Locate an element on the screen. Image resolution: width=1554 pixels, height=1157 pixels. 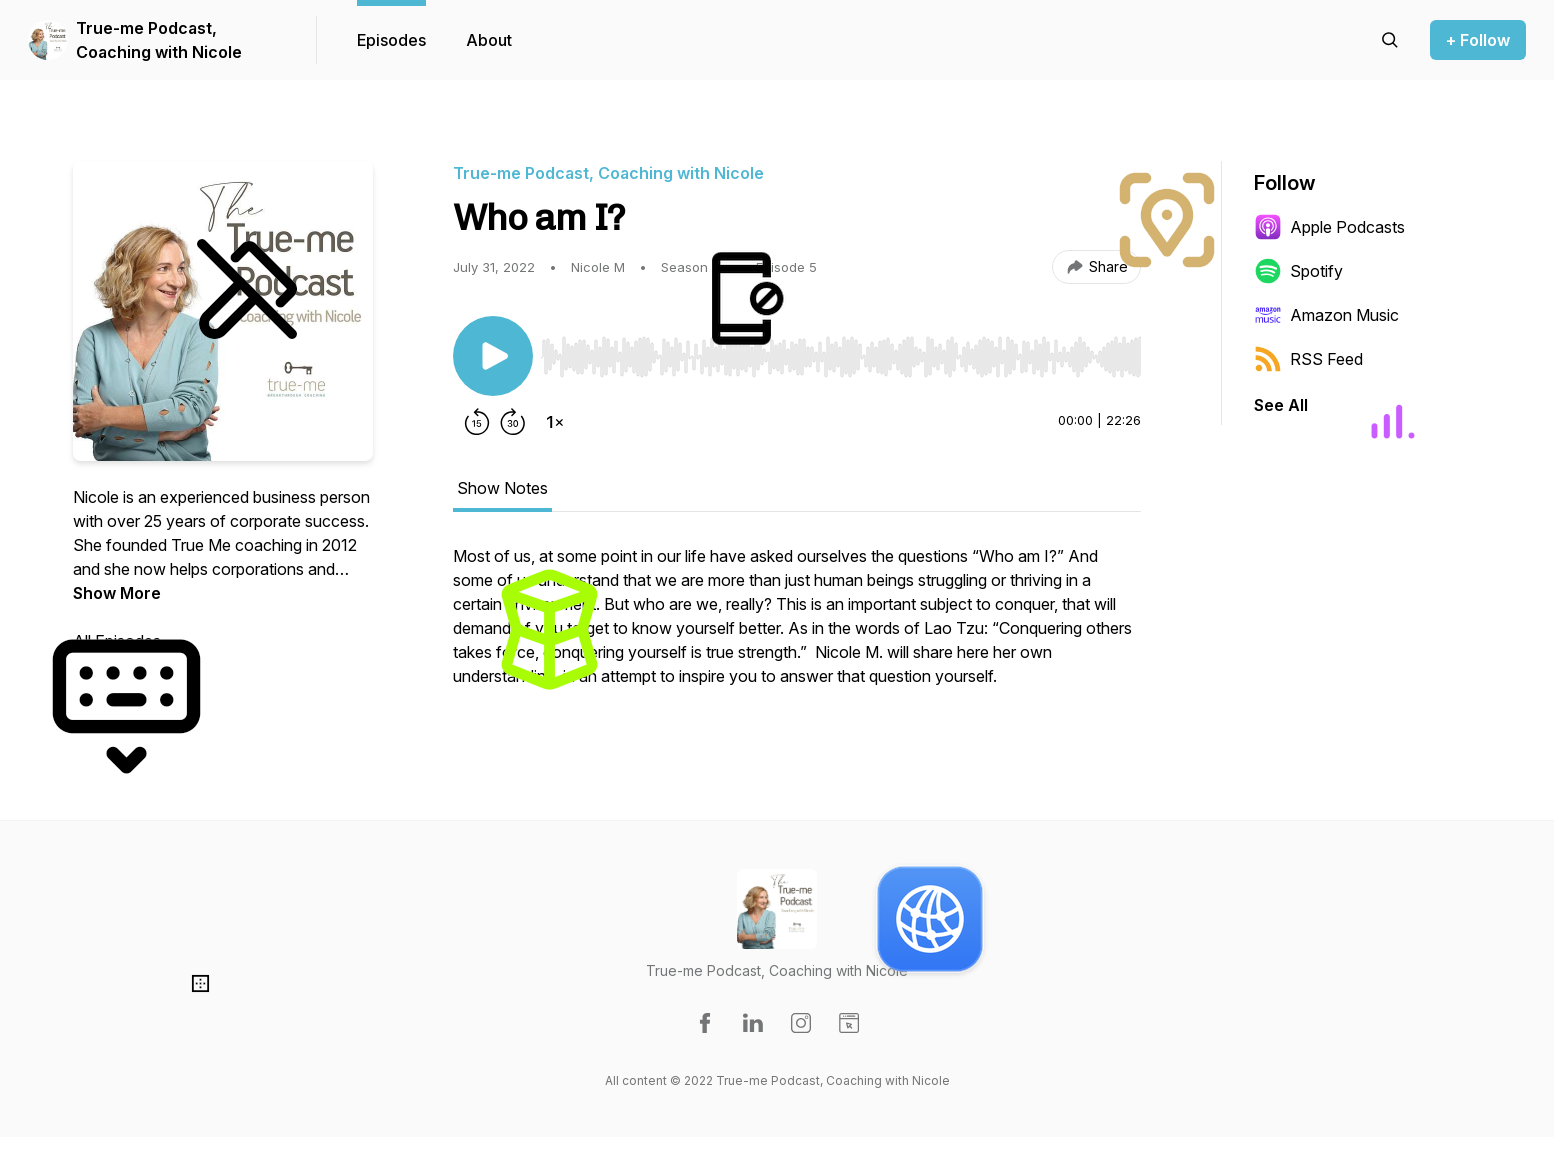
apply outer border to selection is located at coordinates (200, 983).